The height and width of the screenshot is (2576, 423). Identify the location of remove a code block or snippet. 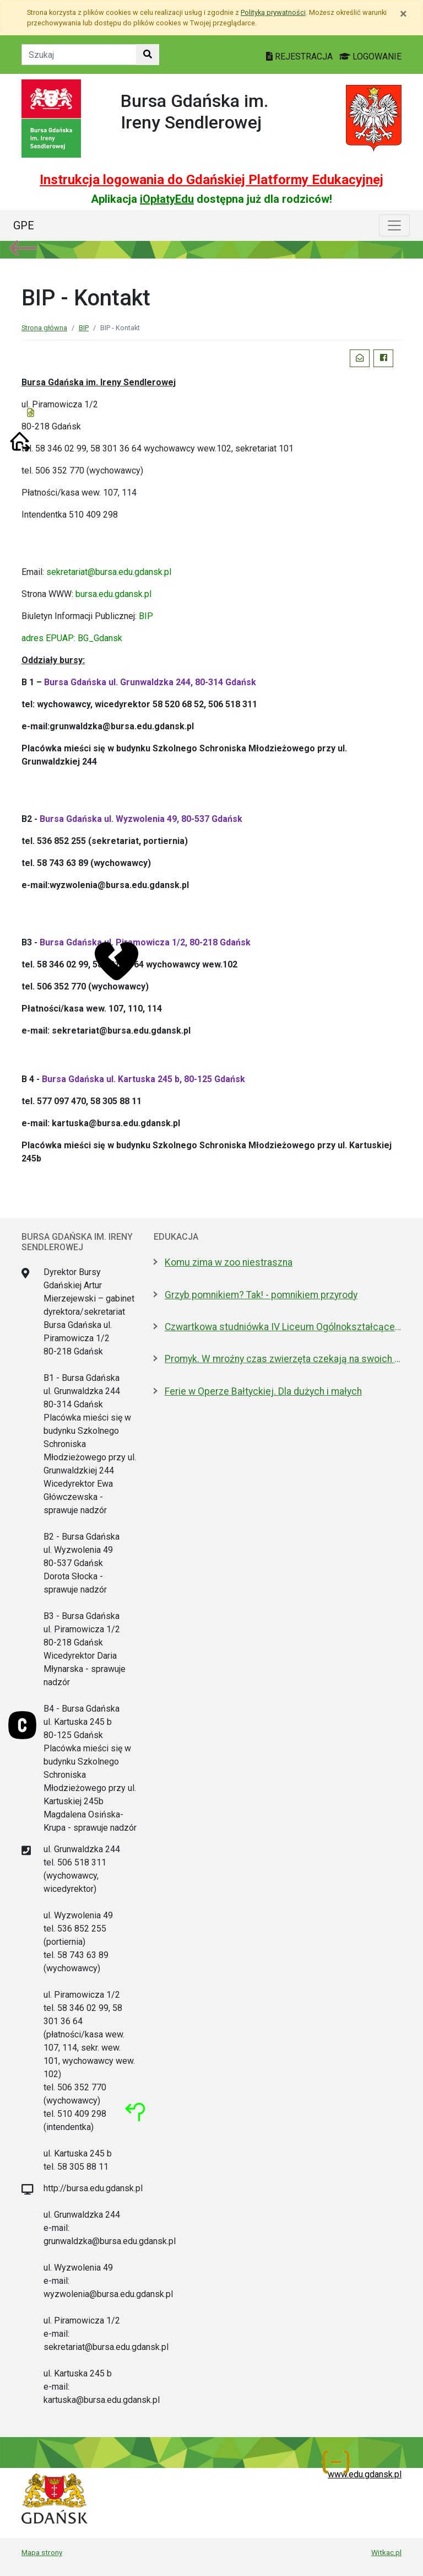
(336, 2462).